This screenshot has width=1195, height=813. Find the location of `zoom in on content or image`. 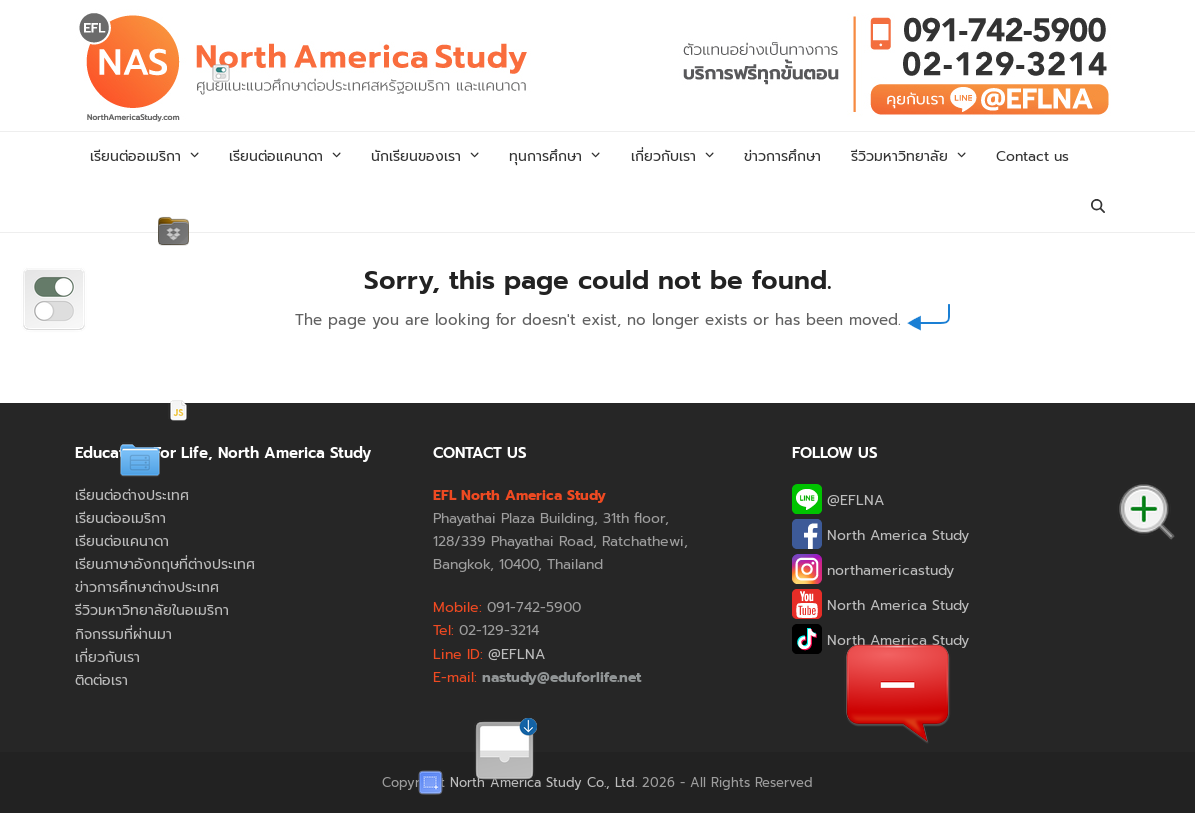

zoom in on content or image is located at coordinates (1147, 512).